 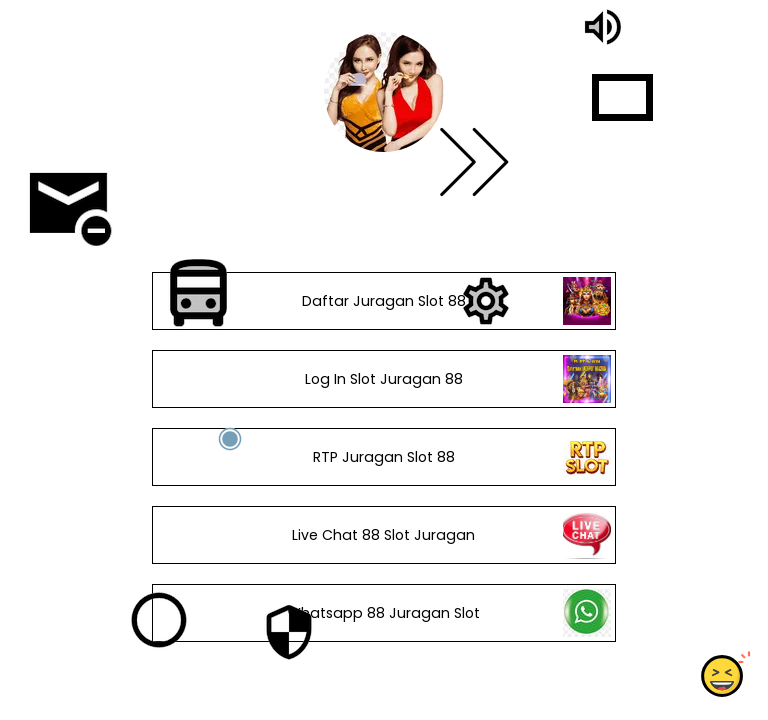 What do you see at coordinates (159, 620) in the screenshot?
I see `indicates an unselected or empty state` at bounding box center [159, 620].